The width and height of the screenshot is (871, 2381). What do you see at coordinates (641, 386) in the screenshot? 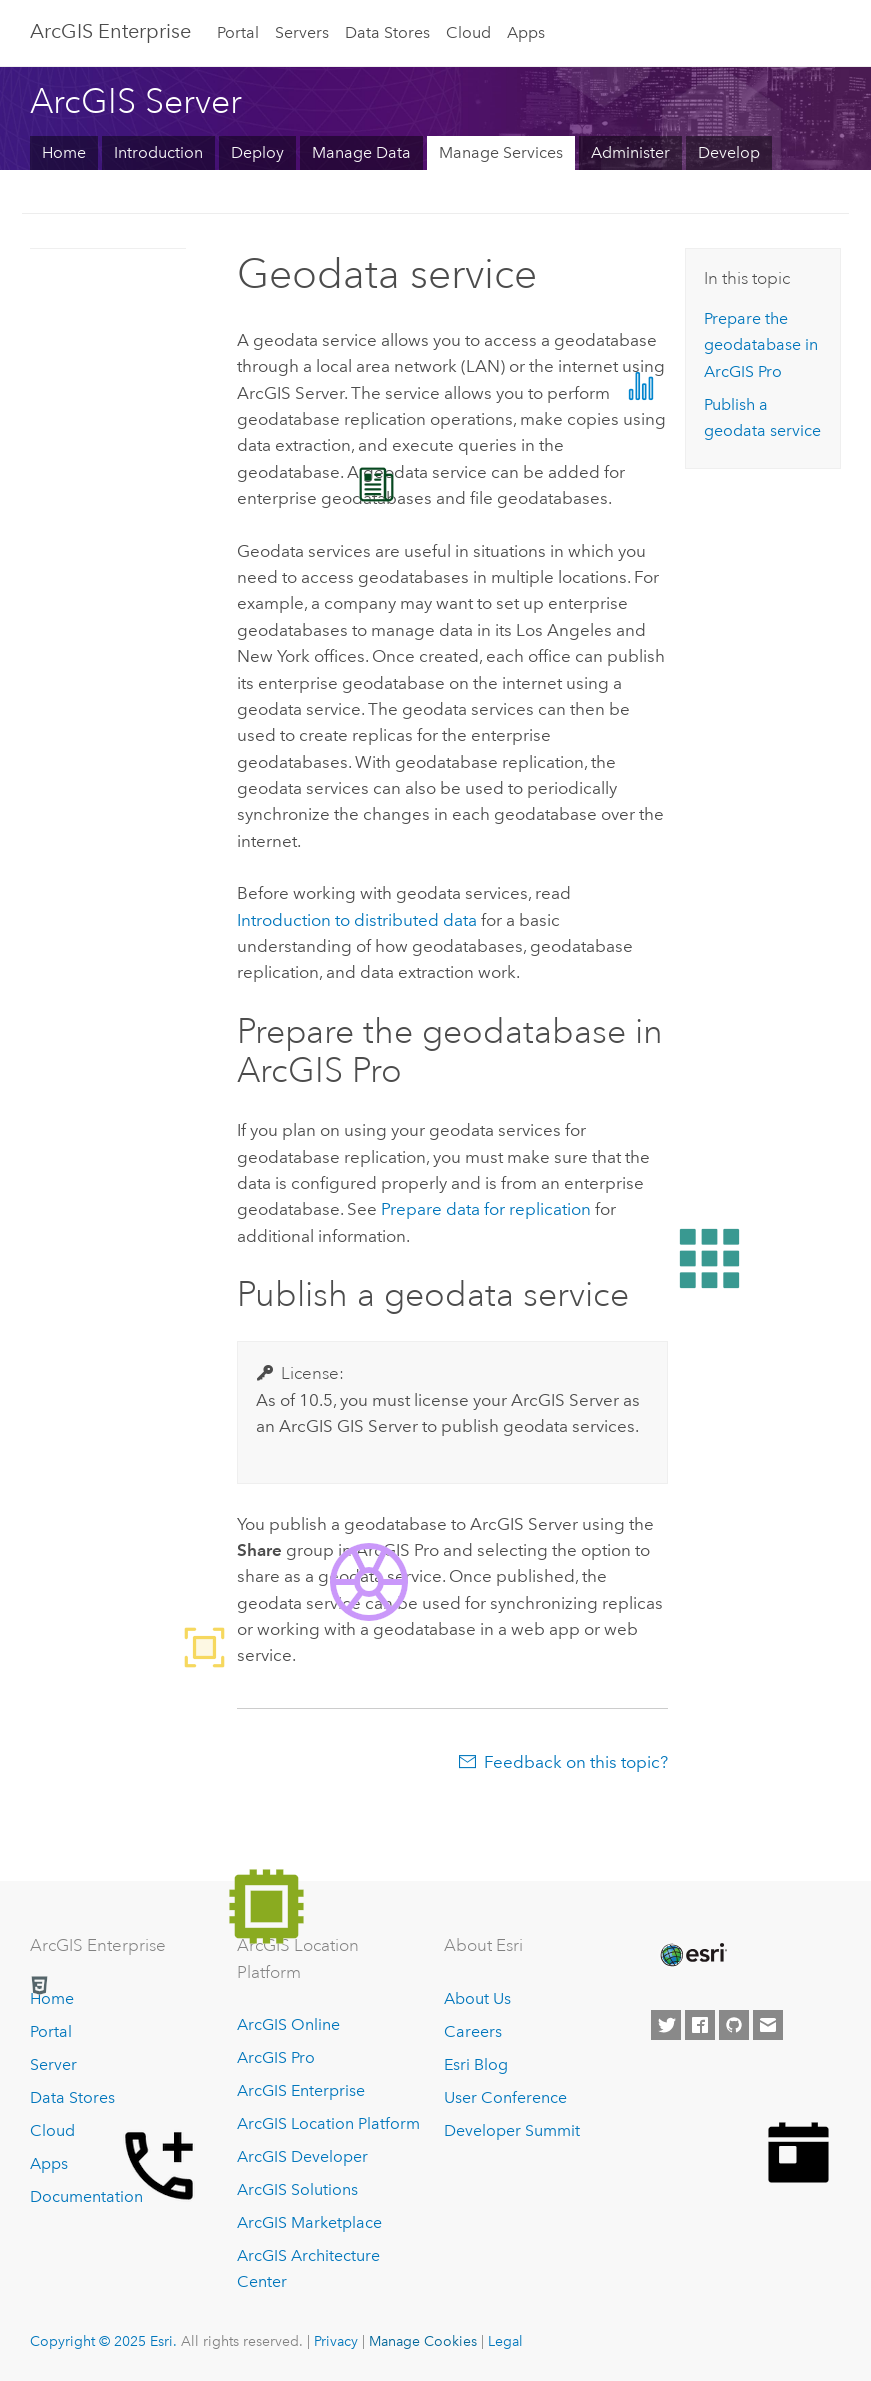
I see `view statistics and analytics` at bounding box center [641, 386].